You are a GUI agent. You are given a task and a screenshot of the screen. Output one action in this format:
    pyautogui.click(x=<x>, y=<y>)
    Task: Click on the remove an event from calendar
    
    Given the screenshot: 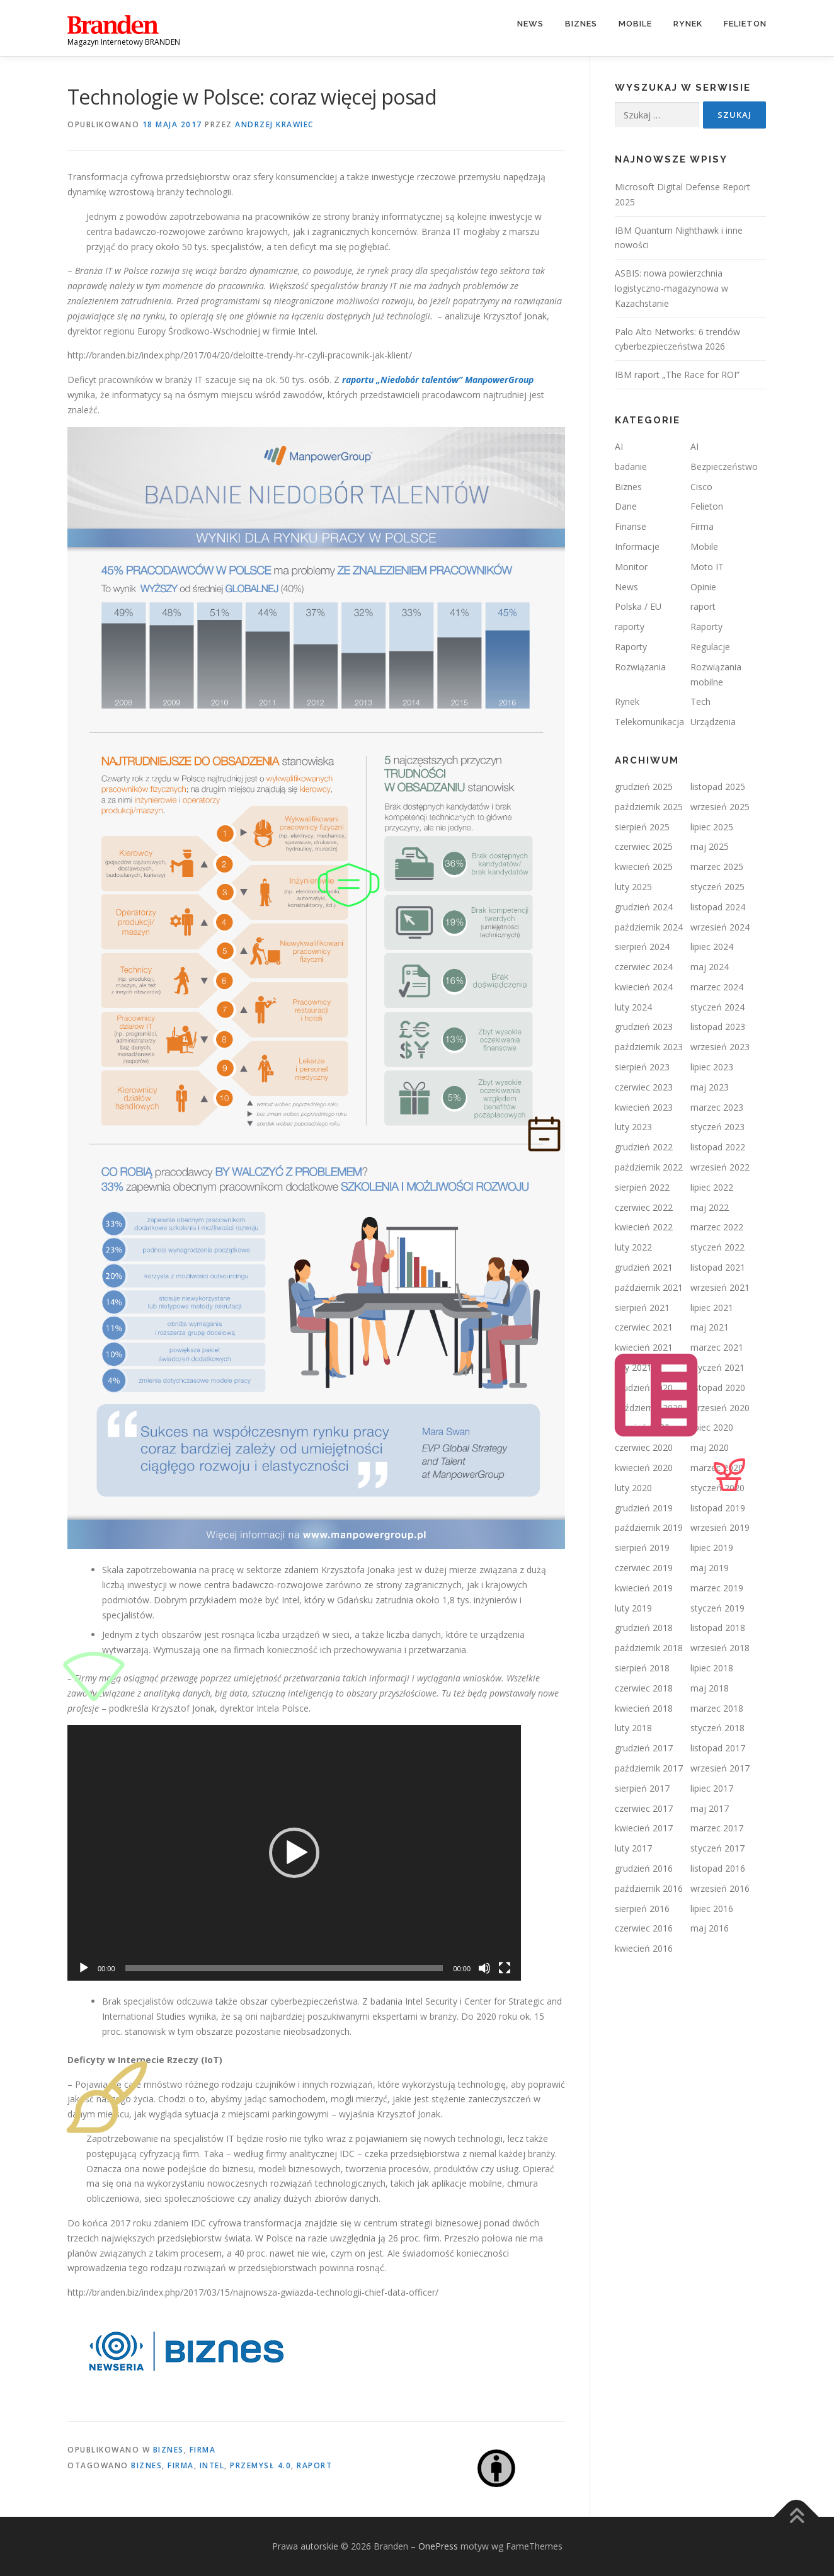 What is the action you would take?
    pyautogui.click(x=544, y=1135)
    